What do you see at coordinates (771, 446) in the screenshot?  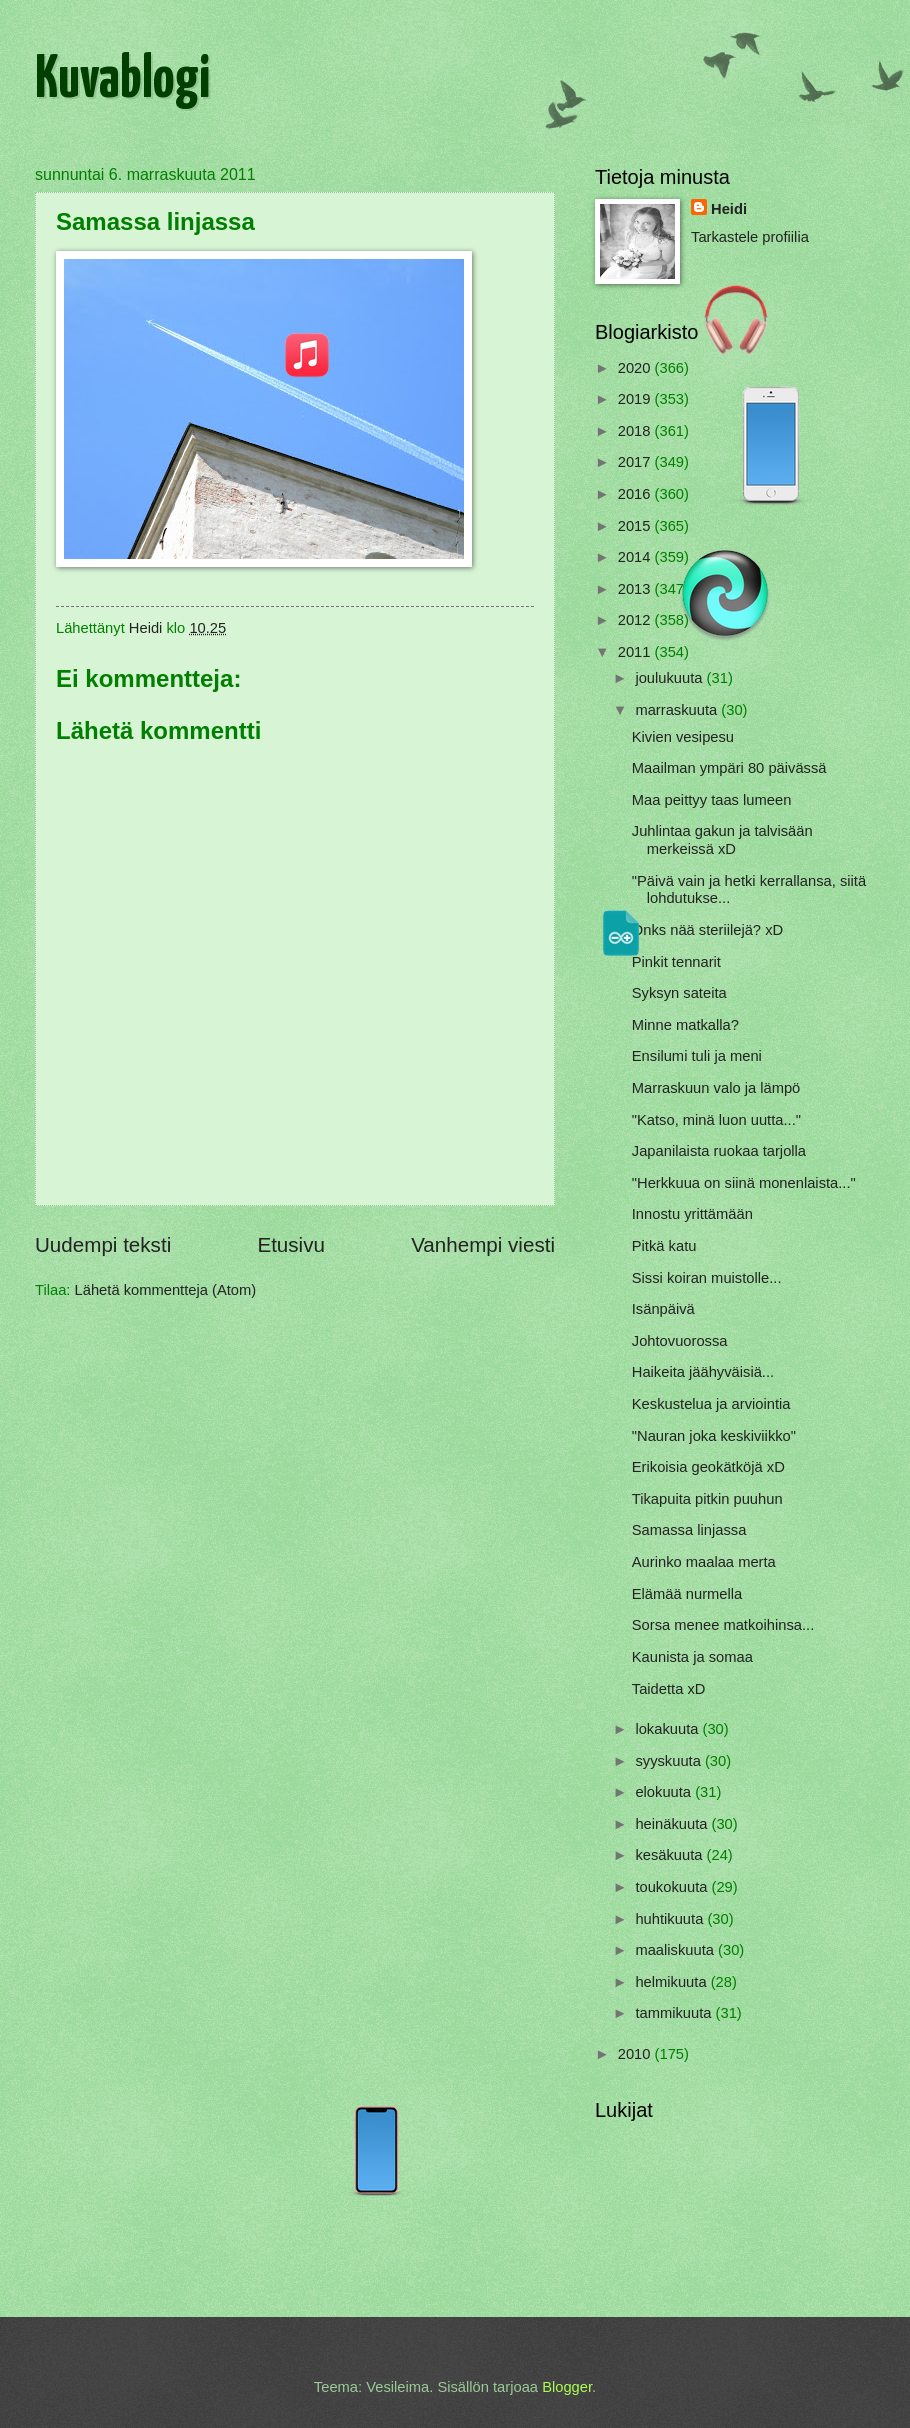 I see `iPhone SE device connected to your system` at bounding box center [771, 446].